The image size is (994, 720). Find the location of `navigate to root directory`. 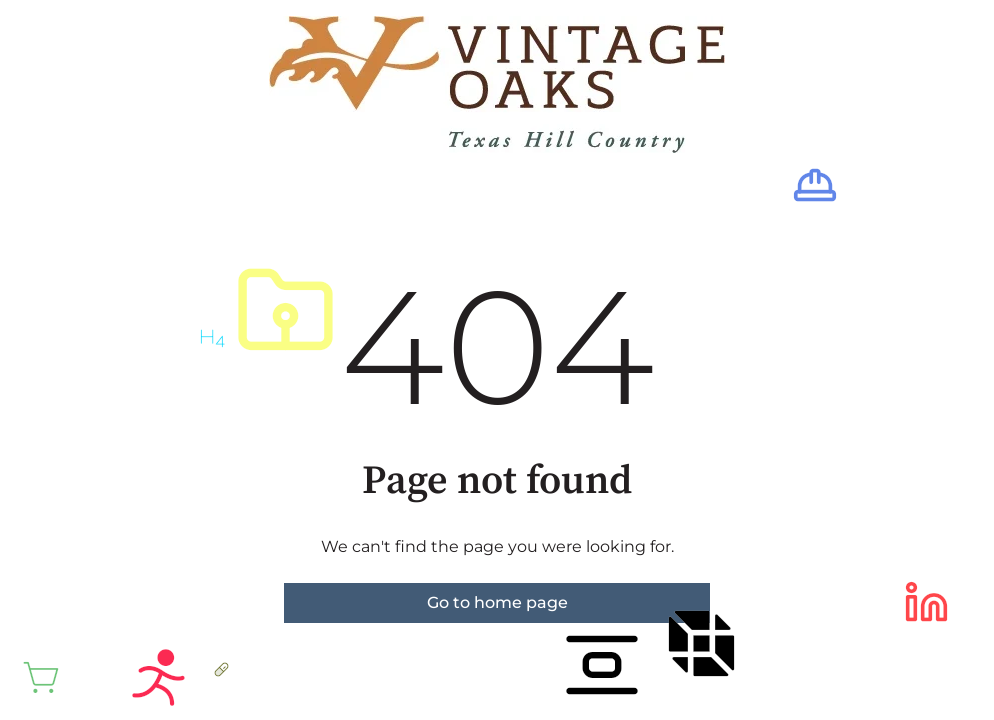

navigate to root directory is located at coordinates (285, 311).